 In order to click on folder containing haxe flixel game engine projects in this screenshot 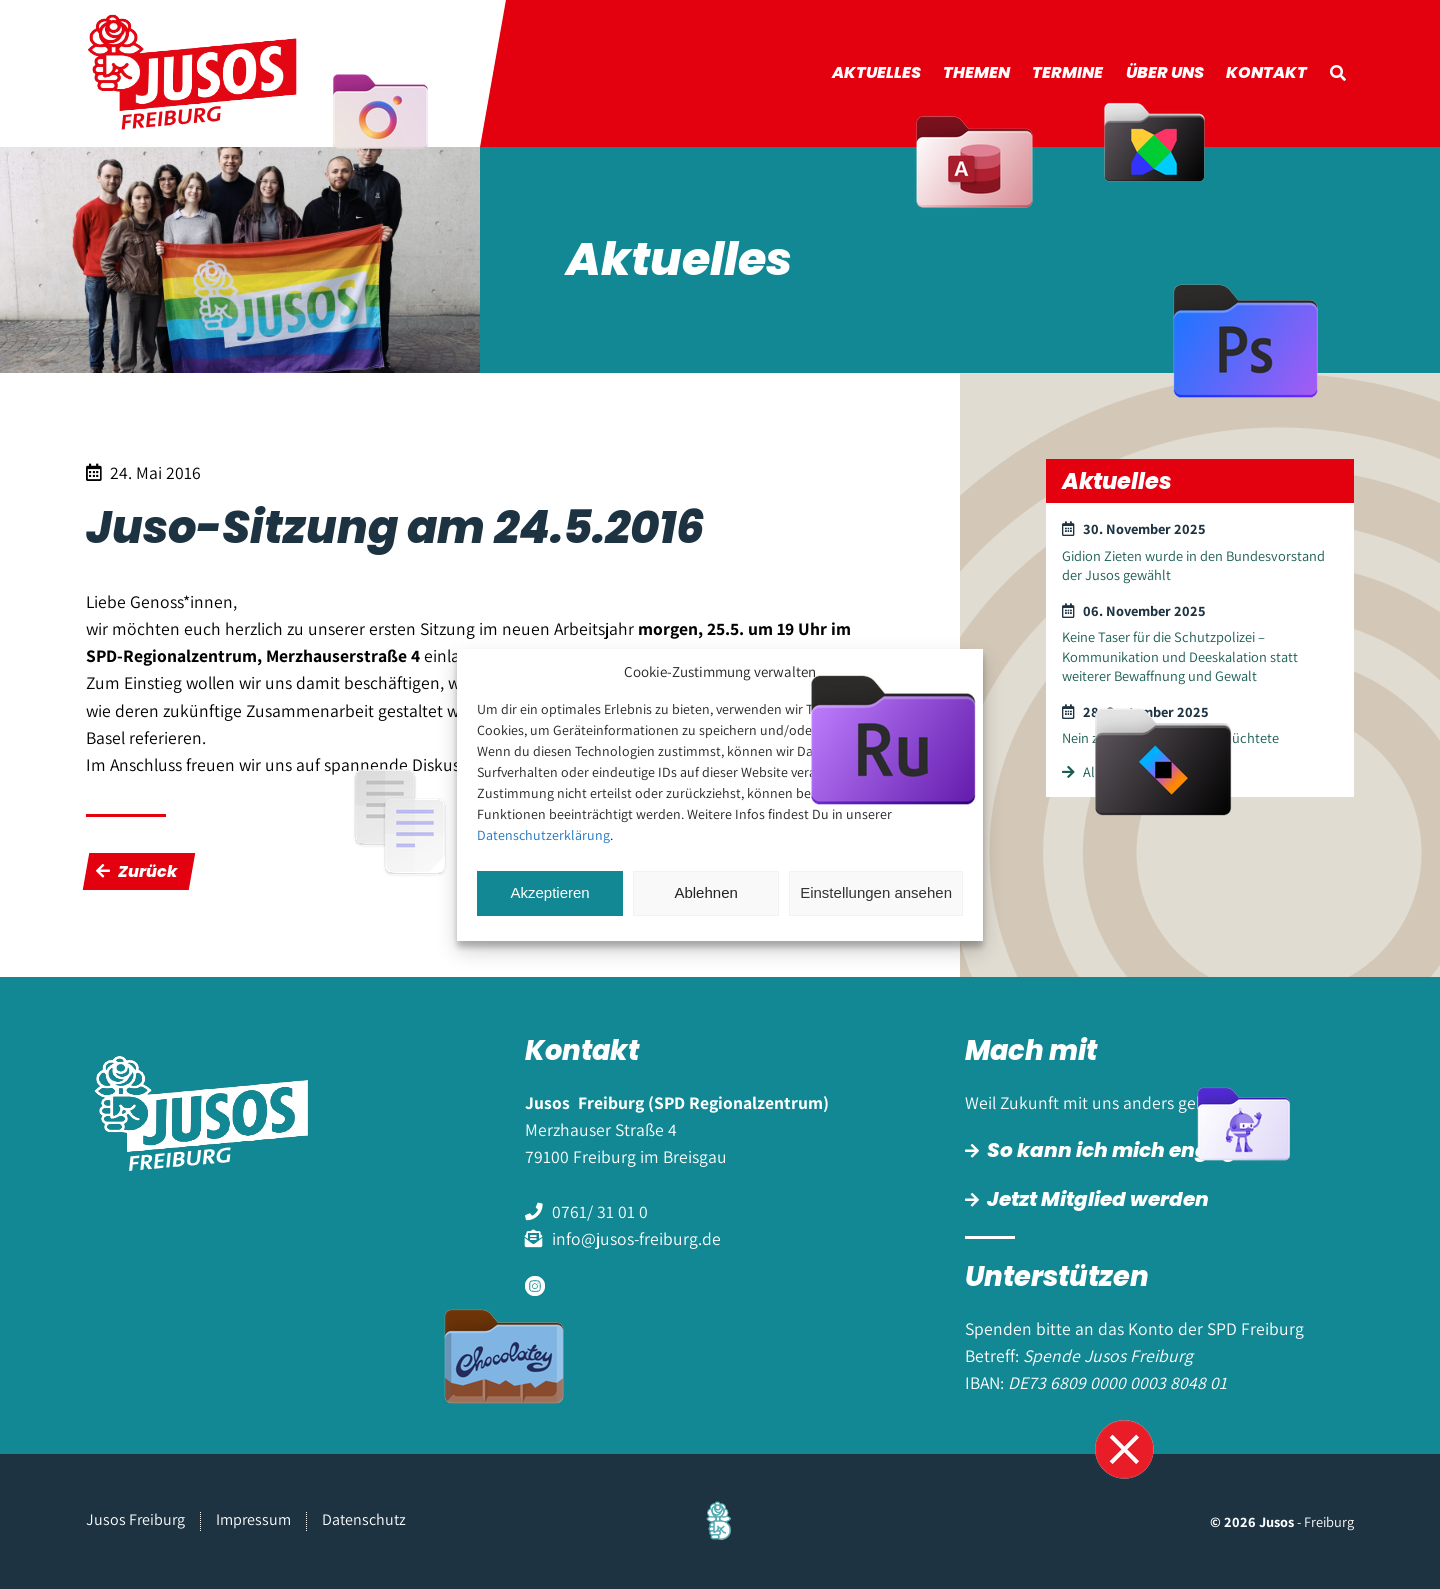, I will do `click(1154, 145)`.